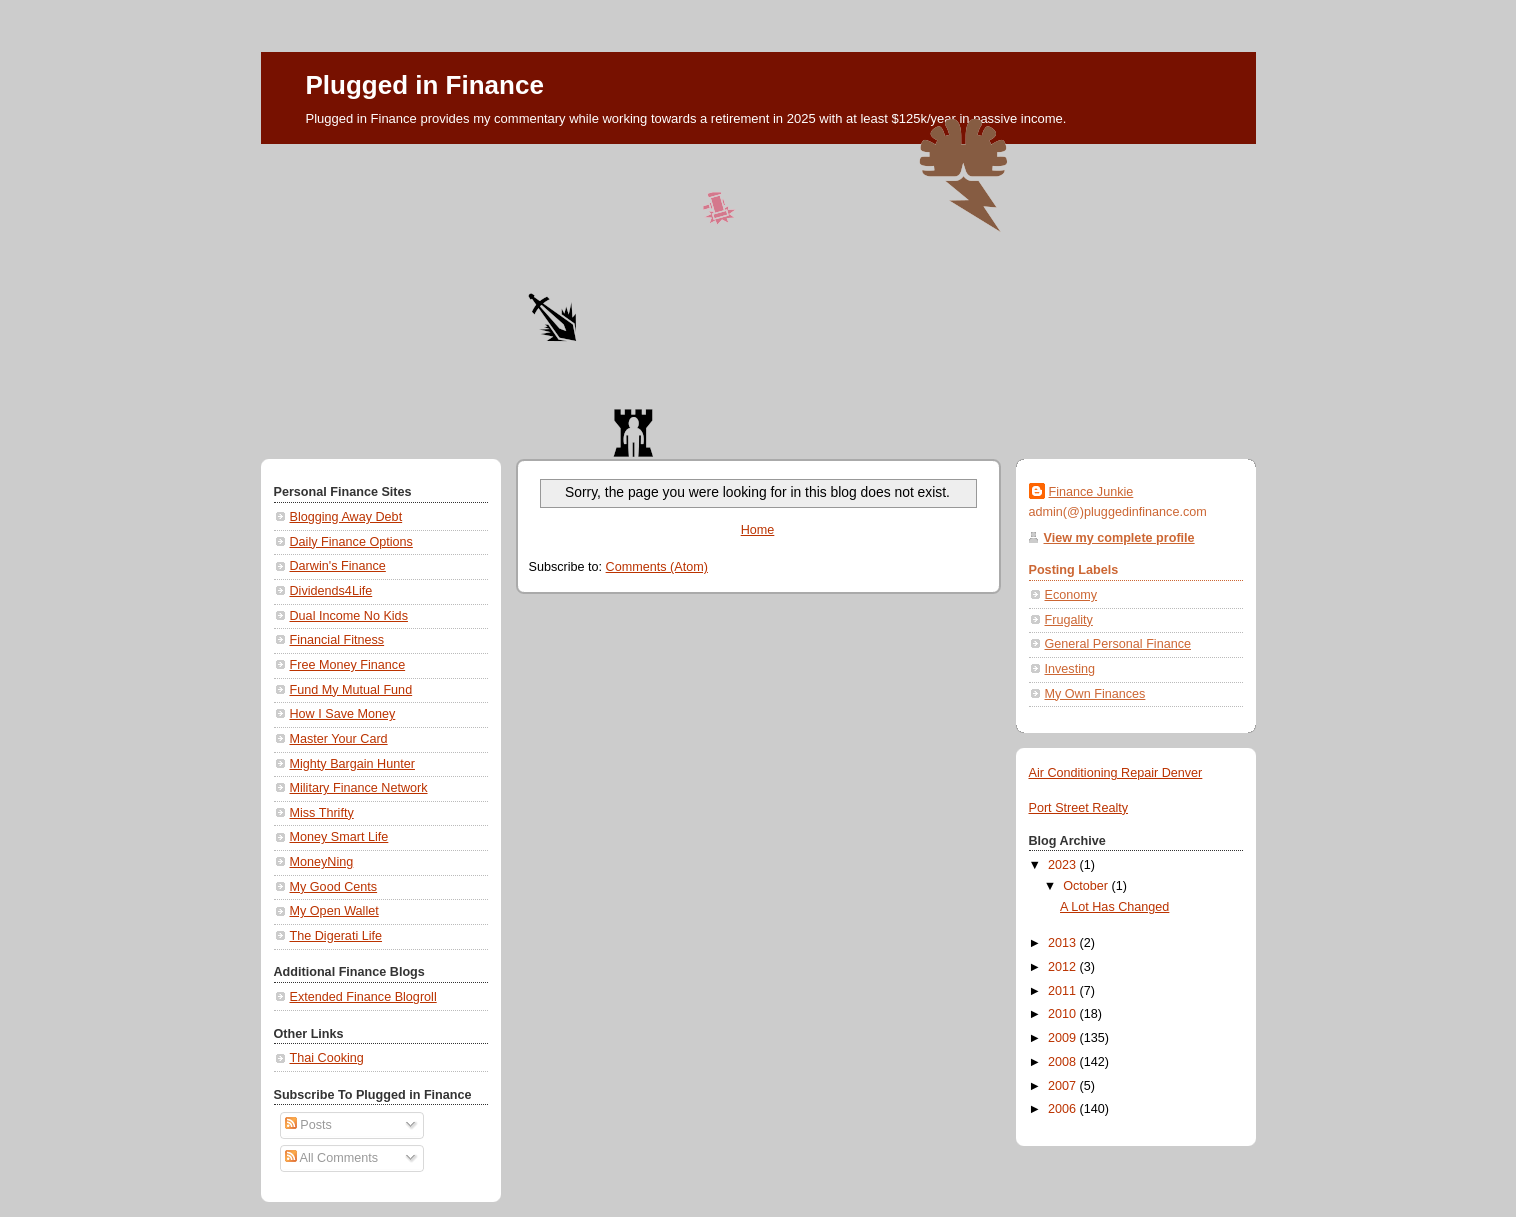  Describe the element at coordinates (633, 433) in the screenshot. I see `access defensive structures or fortifications` at that location.